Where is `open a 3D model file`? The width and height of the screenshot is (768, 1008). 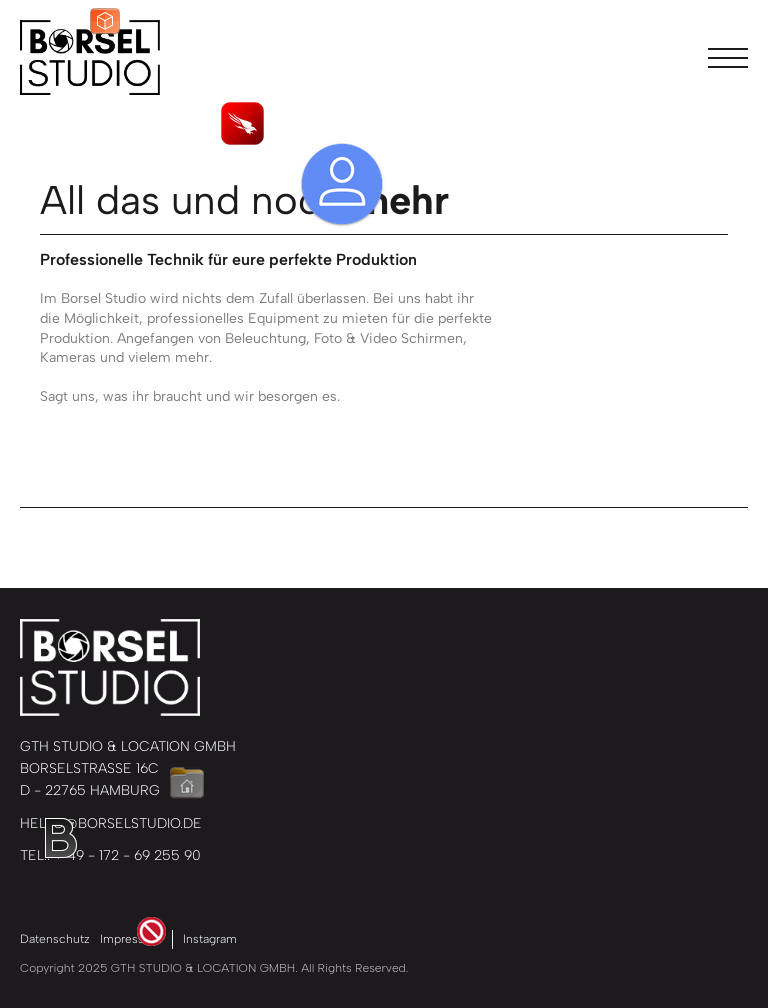
open a 3D model file is located at coordinates (105, 20).